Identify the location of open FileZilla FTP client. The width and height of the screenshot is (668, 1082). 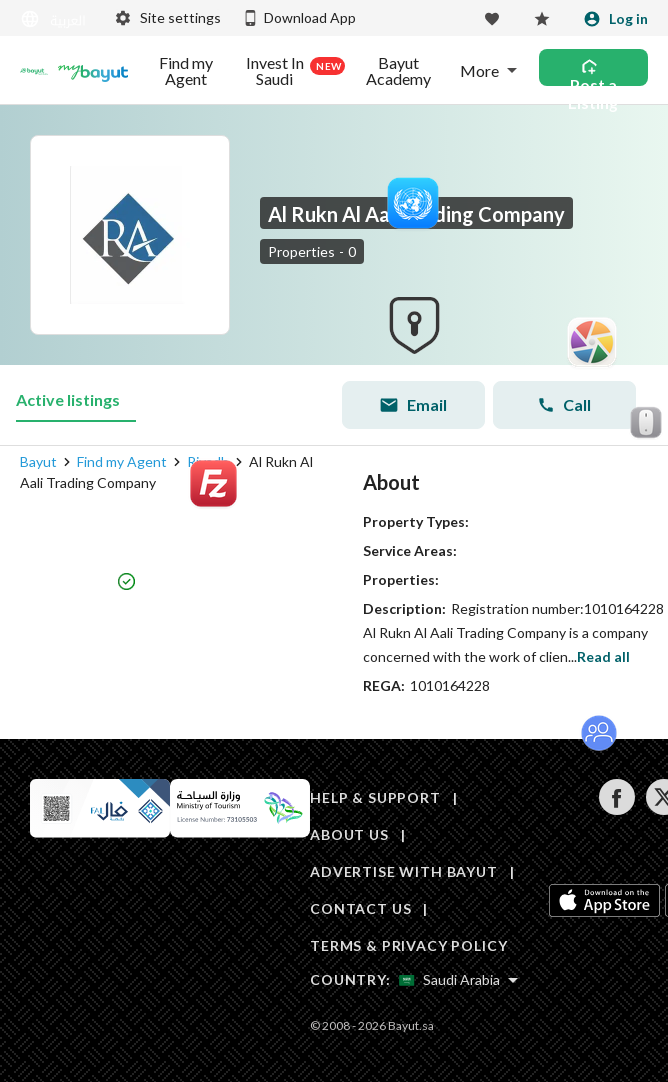
(213, 483).